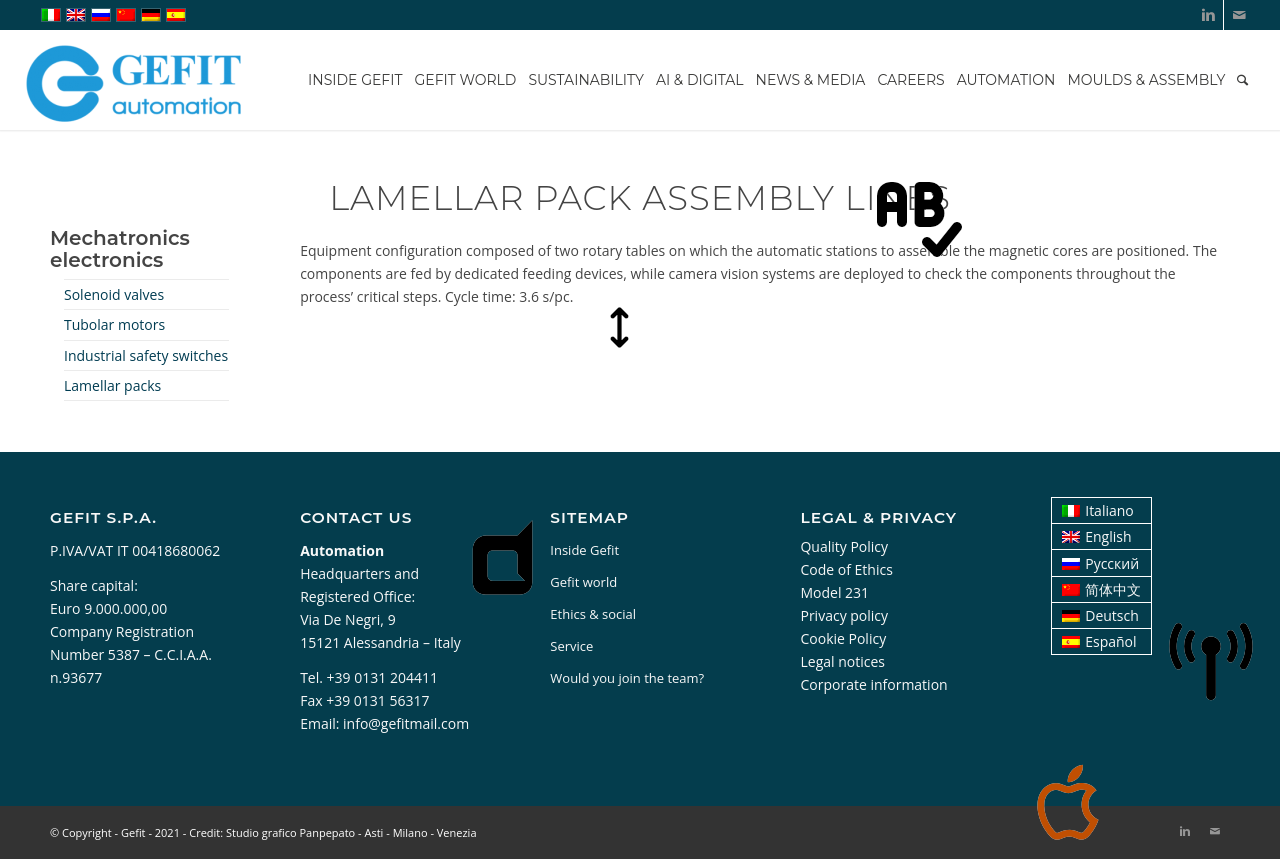  What do you see at coordinates (1069, 802) in the screenshot?
I see `apple company logo` at bounding box center [1069, 802].